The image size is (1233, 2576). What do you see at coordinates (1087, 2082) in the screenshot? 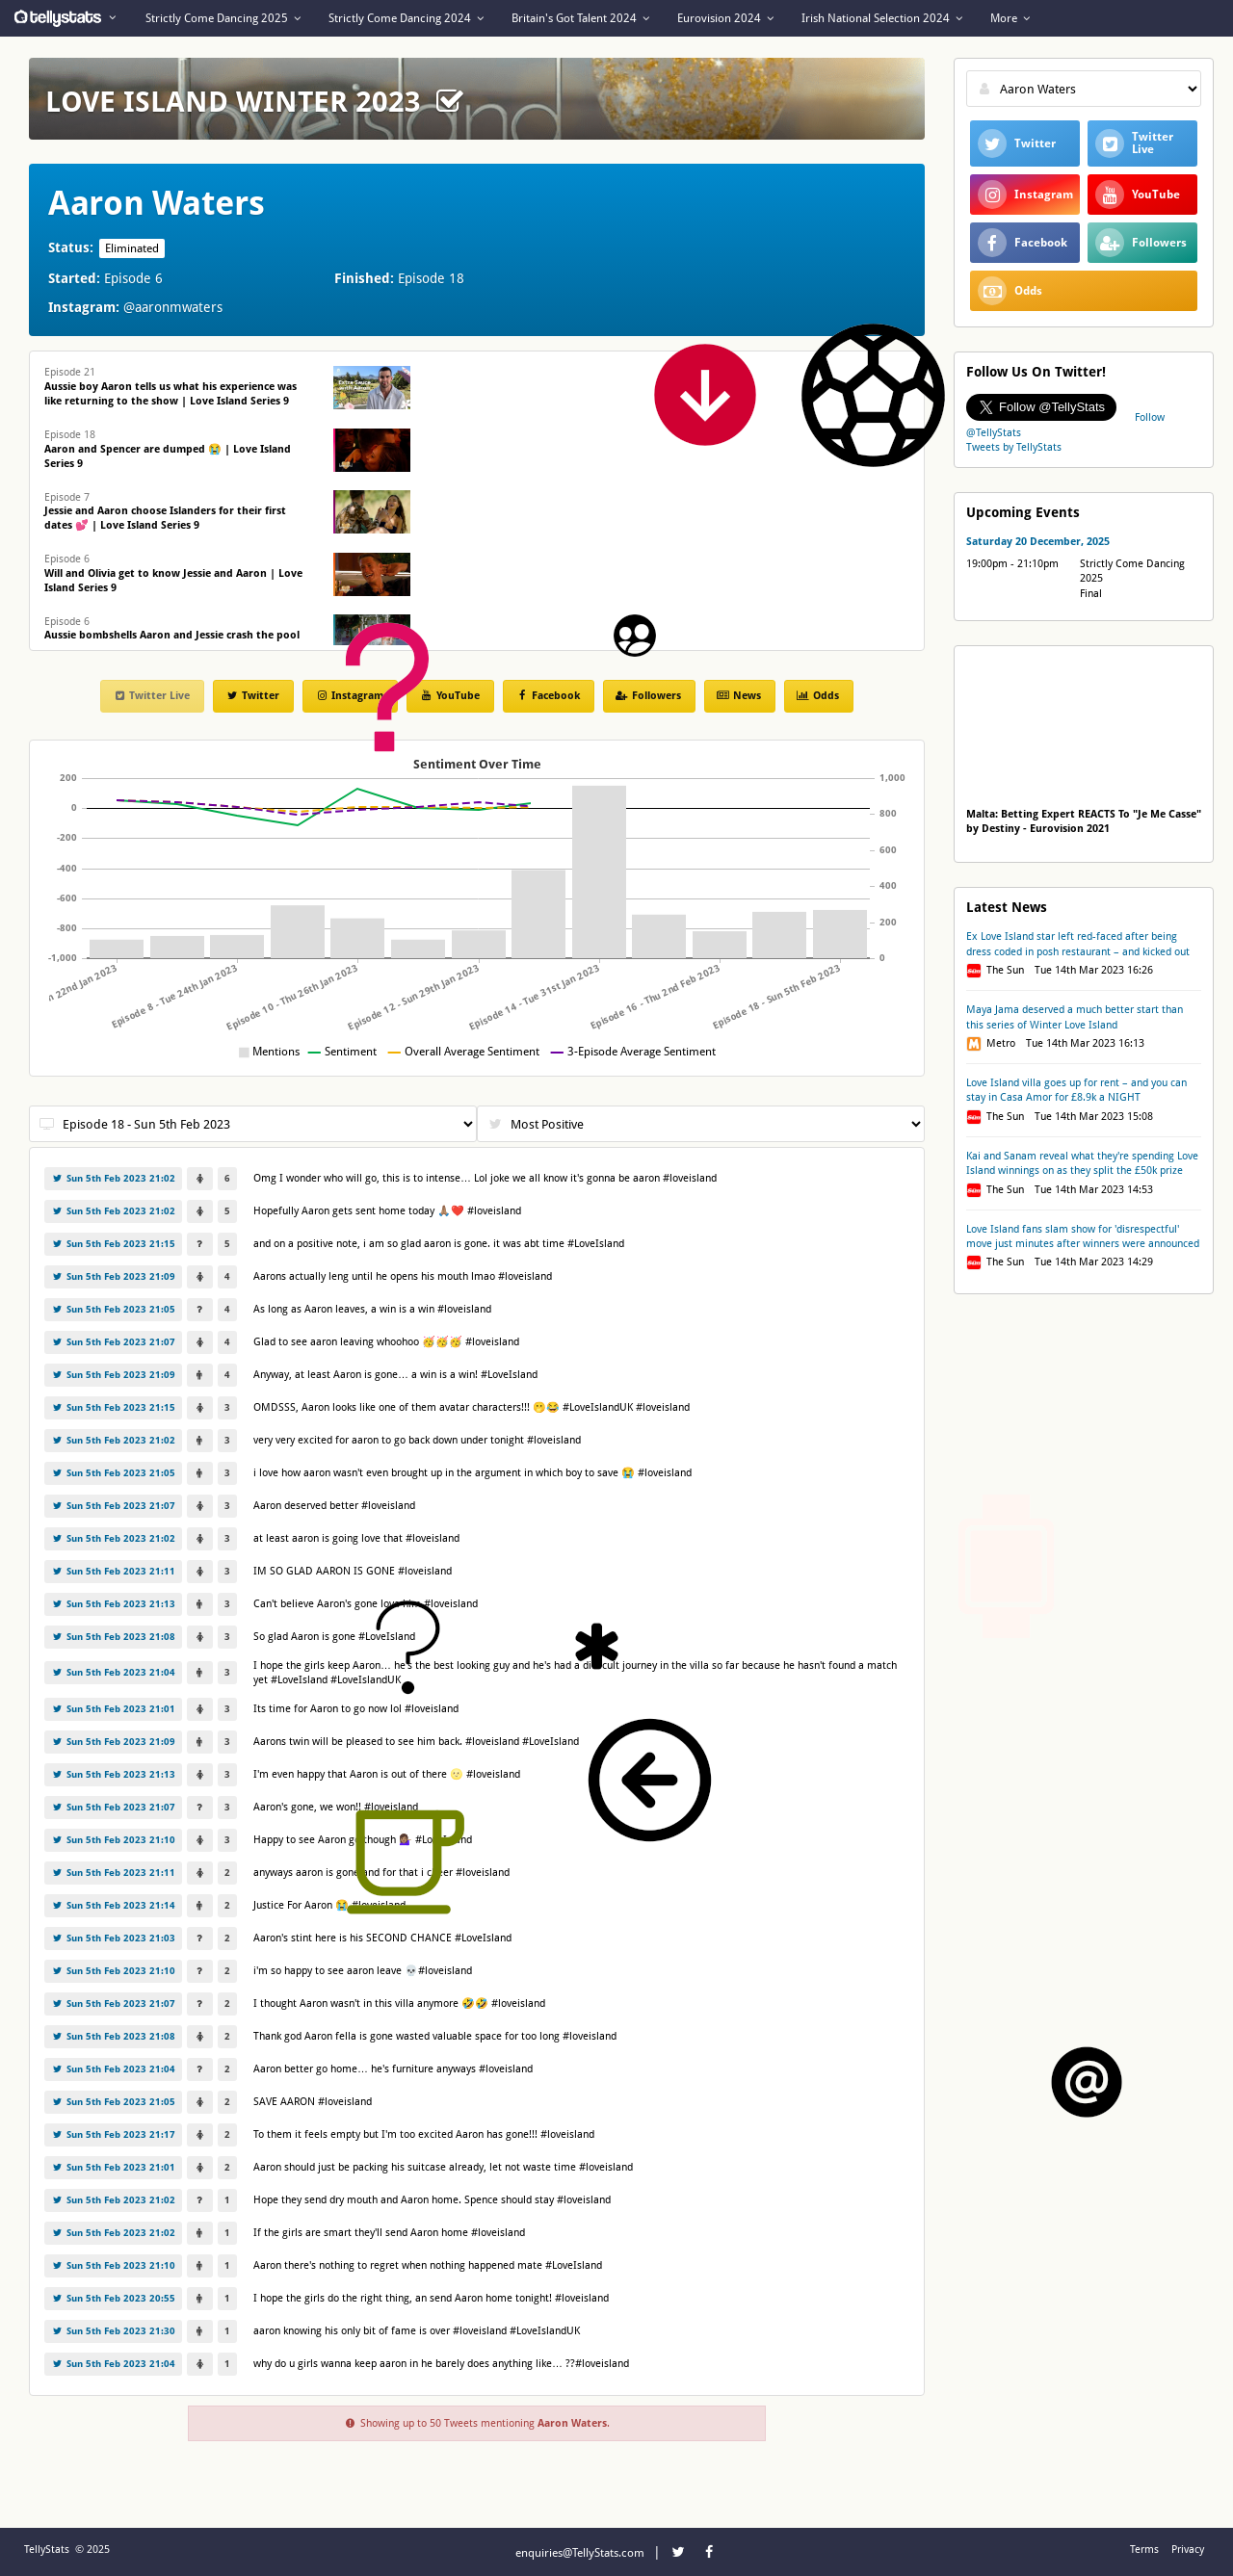
I see `access email or contact options` at bounding box center [1087, 2082].